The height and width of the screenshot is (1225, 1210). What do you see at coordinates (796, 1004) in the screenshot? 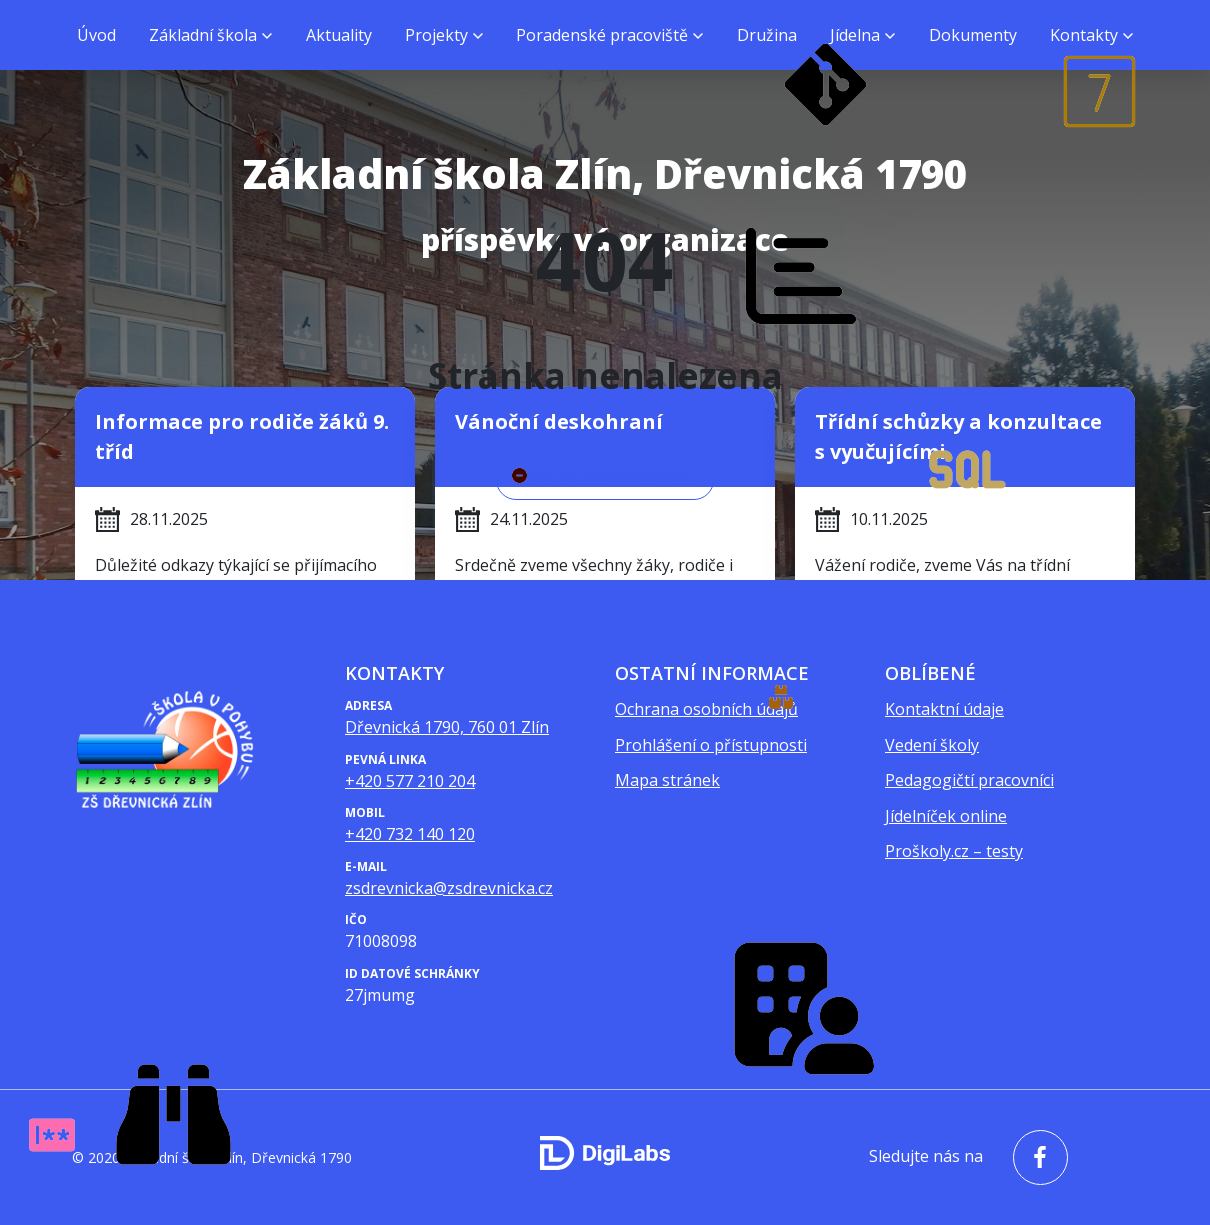
I see `view company or workplace profile` at bounding box center [796, 1004].